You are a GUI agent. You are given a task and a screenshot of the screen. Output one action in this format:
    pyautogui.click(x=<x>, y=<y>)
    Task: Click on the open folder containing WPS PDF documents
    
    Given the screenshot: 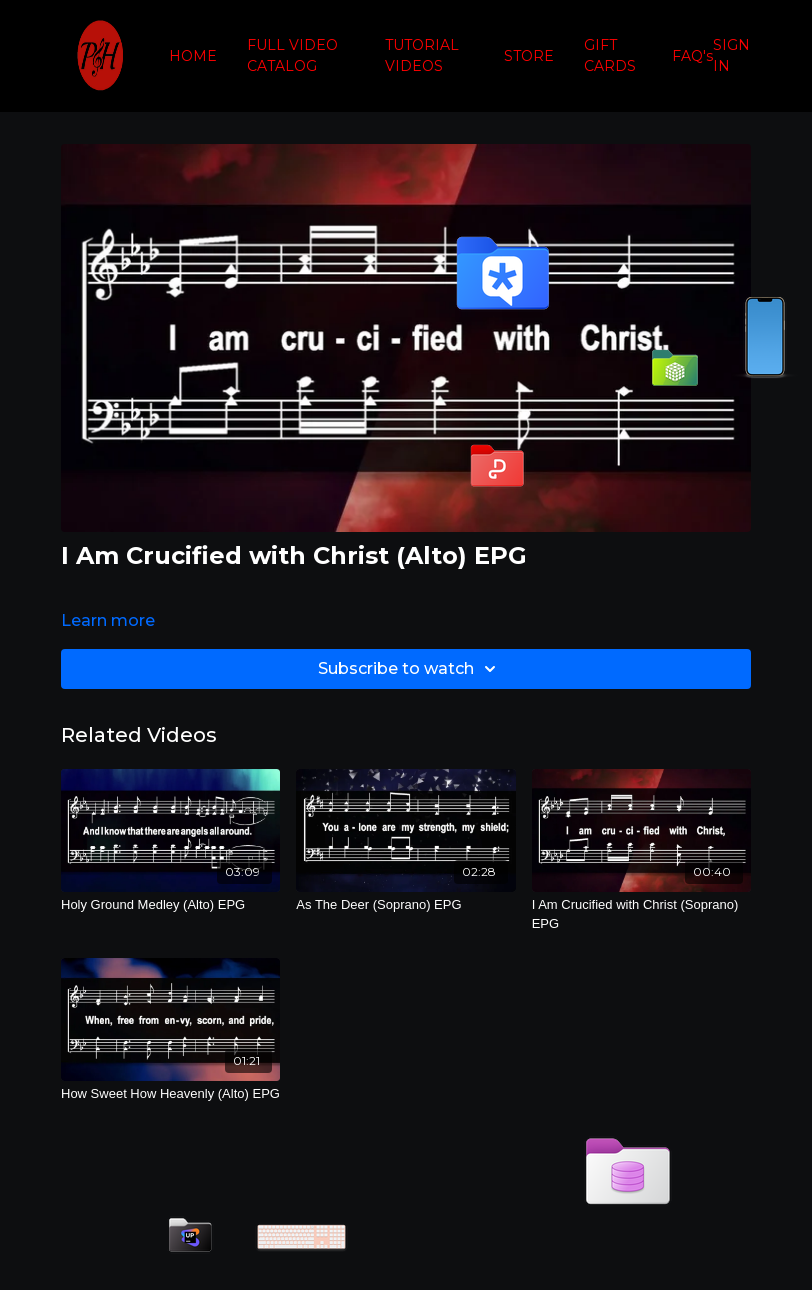 What is the action you would take?
    pyautogui.click(x=497, y=467)
    